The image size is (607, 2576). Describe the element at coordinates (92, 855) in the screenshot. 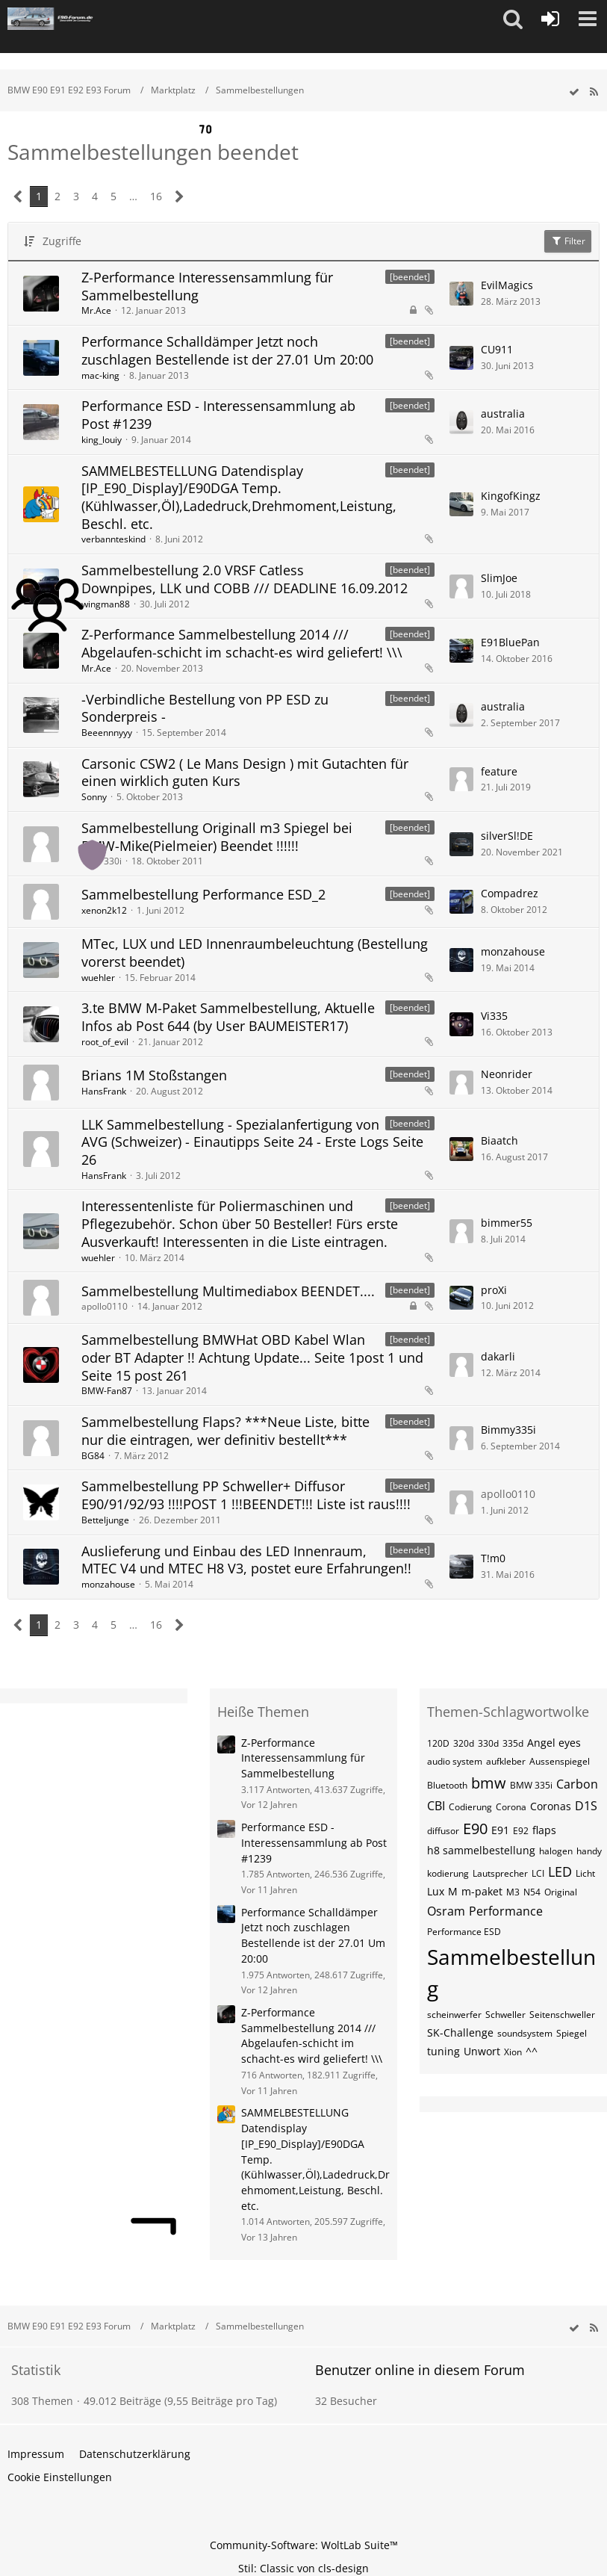

I see `indicates security or protection status` at that location.